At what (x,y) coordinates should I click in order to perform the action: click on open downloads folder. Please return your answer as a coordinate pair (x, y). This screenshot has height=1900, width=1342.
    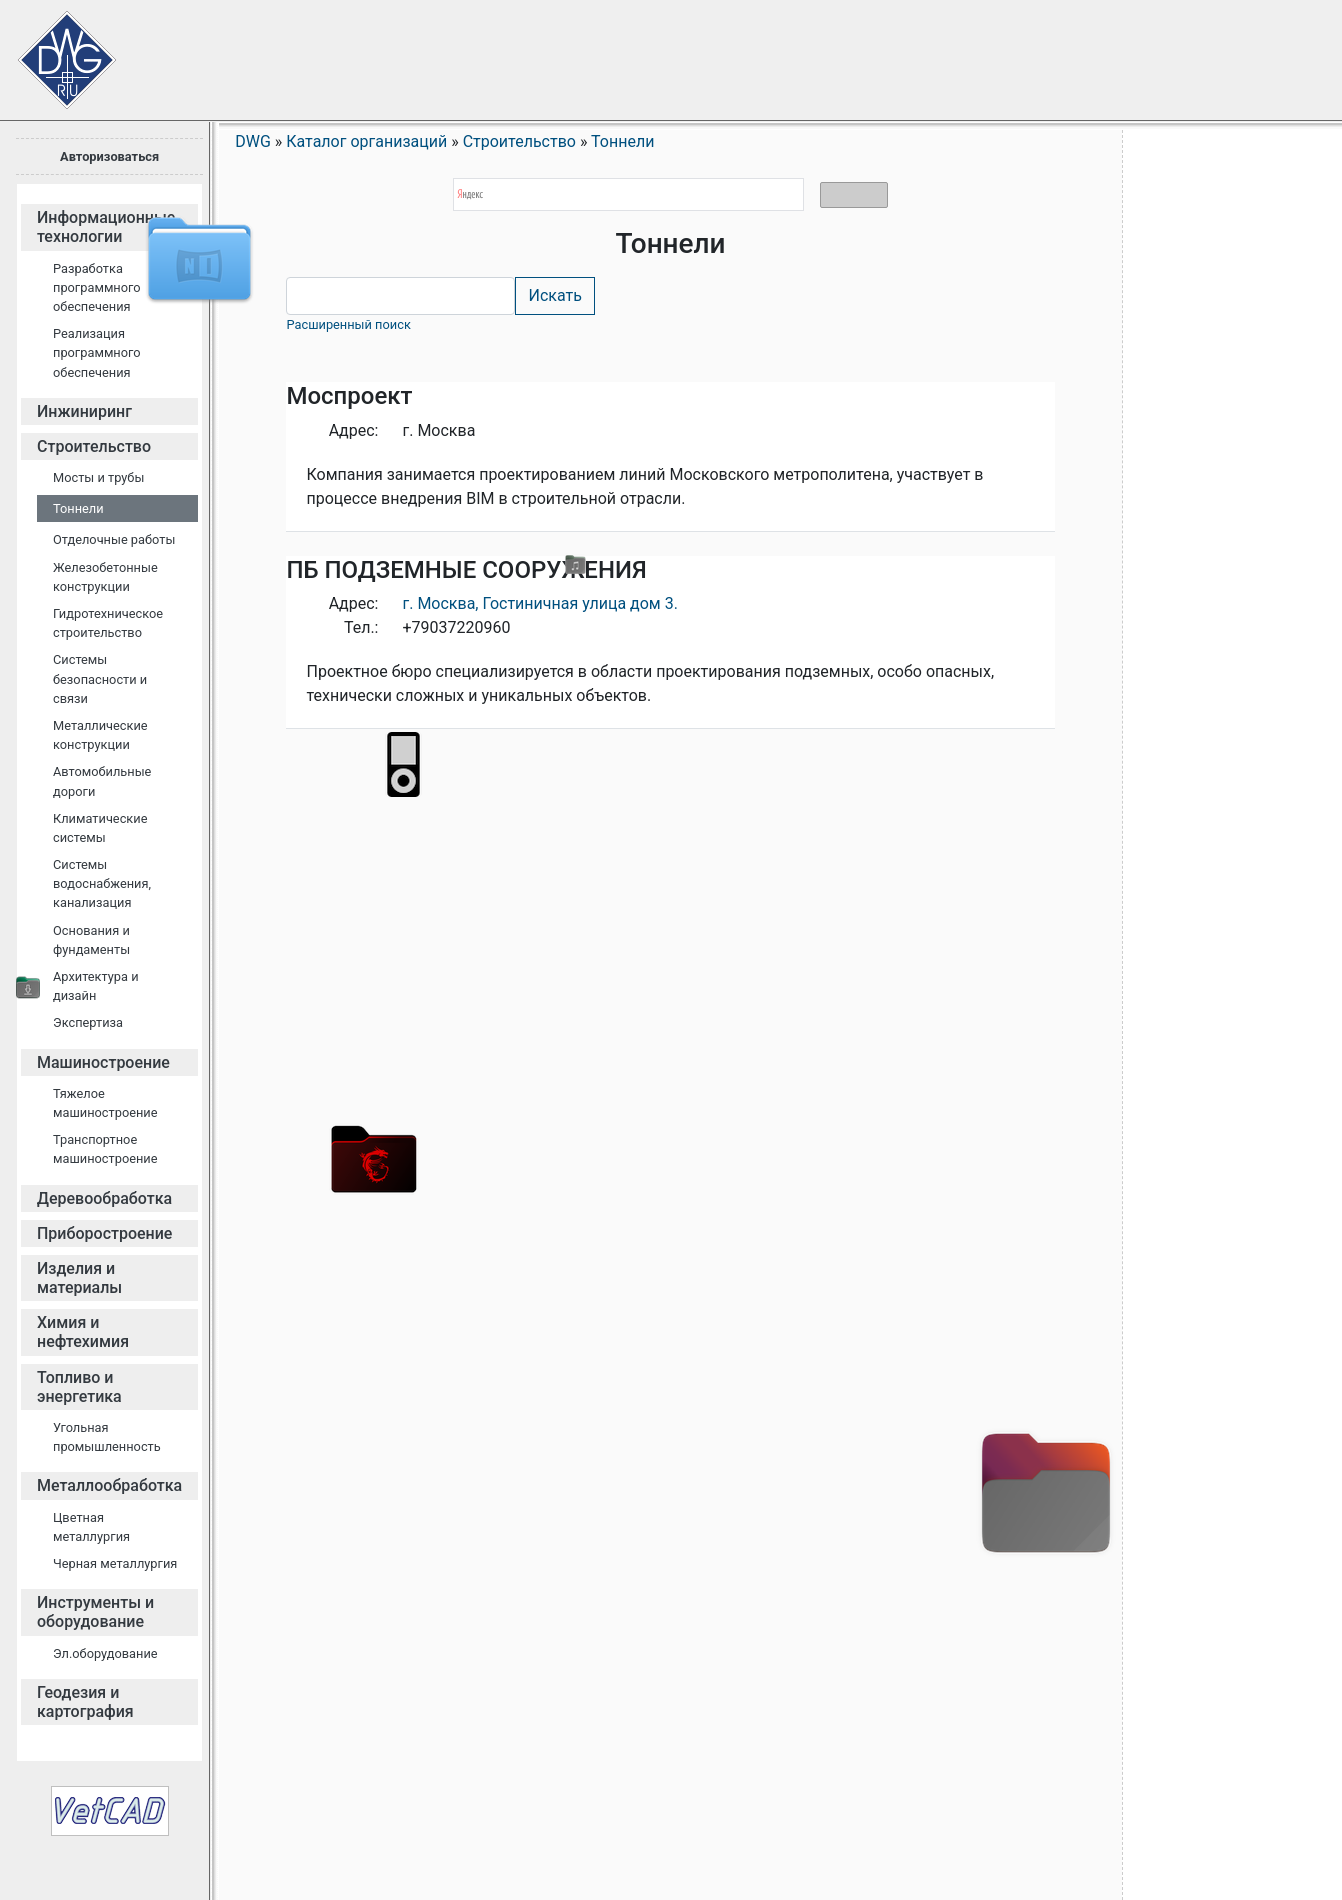
    Looking at the image, I should click on (28, 987).